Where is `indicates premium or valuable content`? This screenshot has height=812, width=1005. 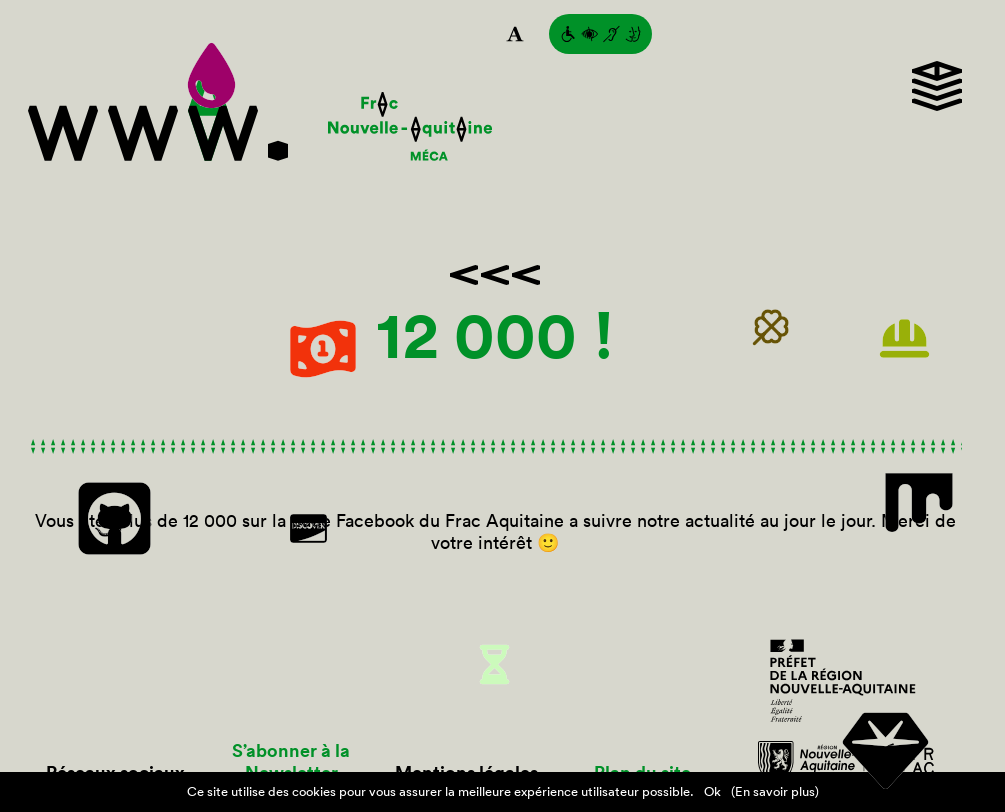 indicates premium or valuable content is located at coordinates (885, 751).